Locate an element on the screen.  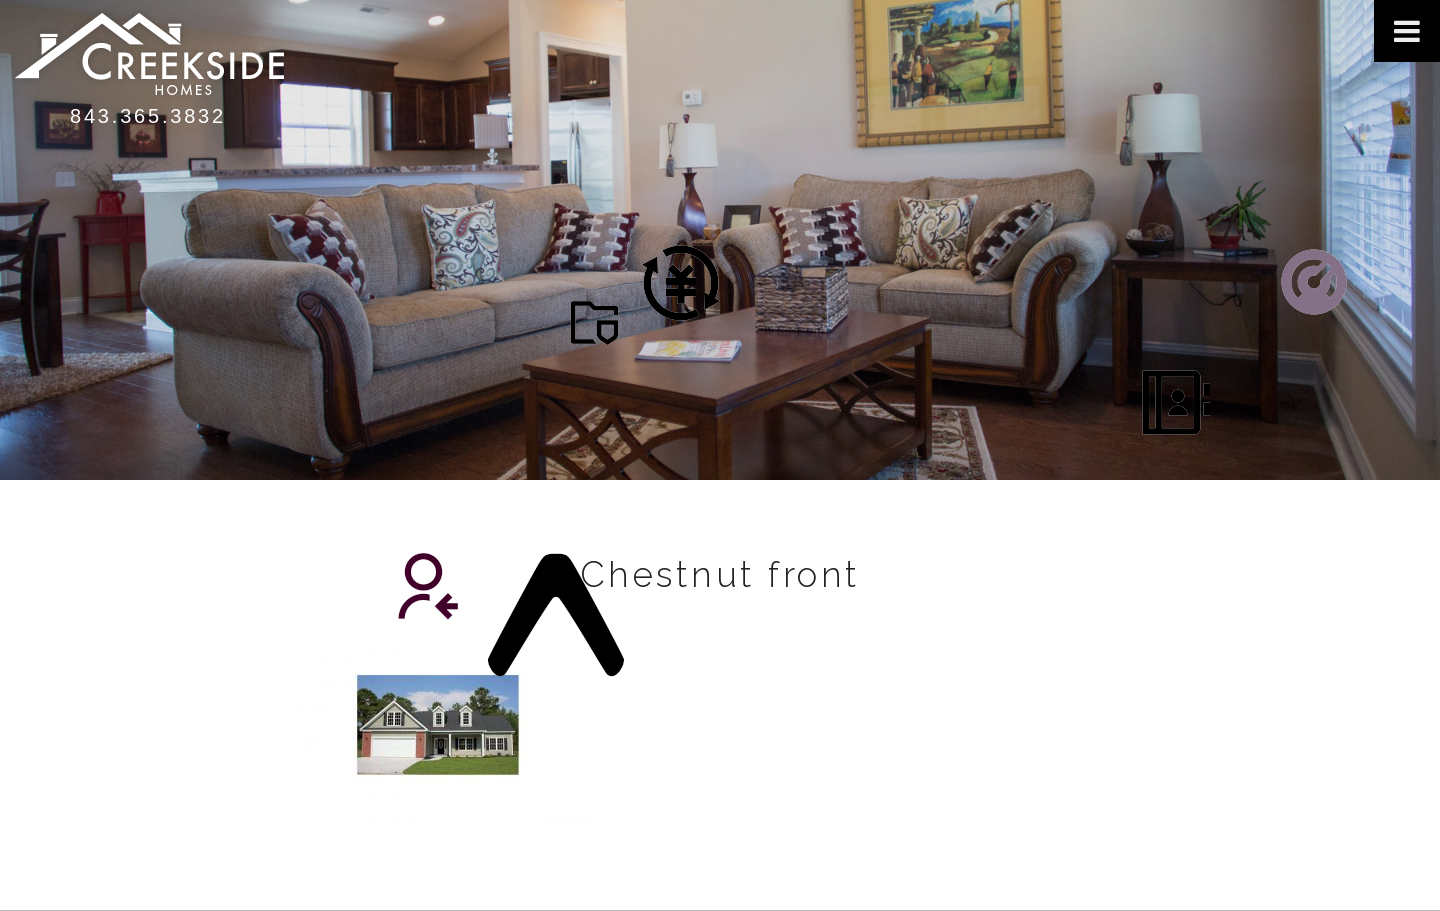
access protected or secure files is located at coordinates (594, 322).